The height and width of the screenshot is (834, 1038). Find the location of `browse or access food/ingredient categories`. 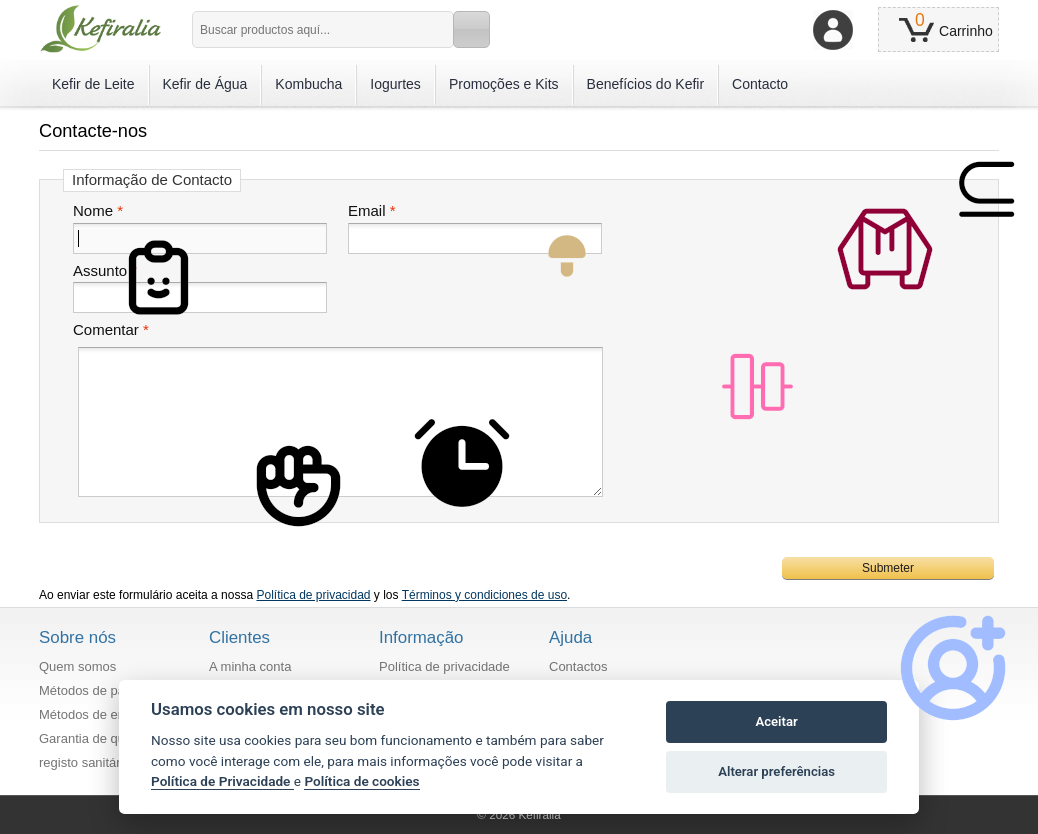

browse or access food/ingredient categories is located at coordinates (567, 256).